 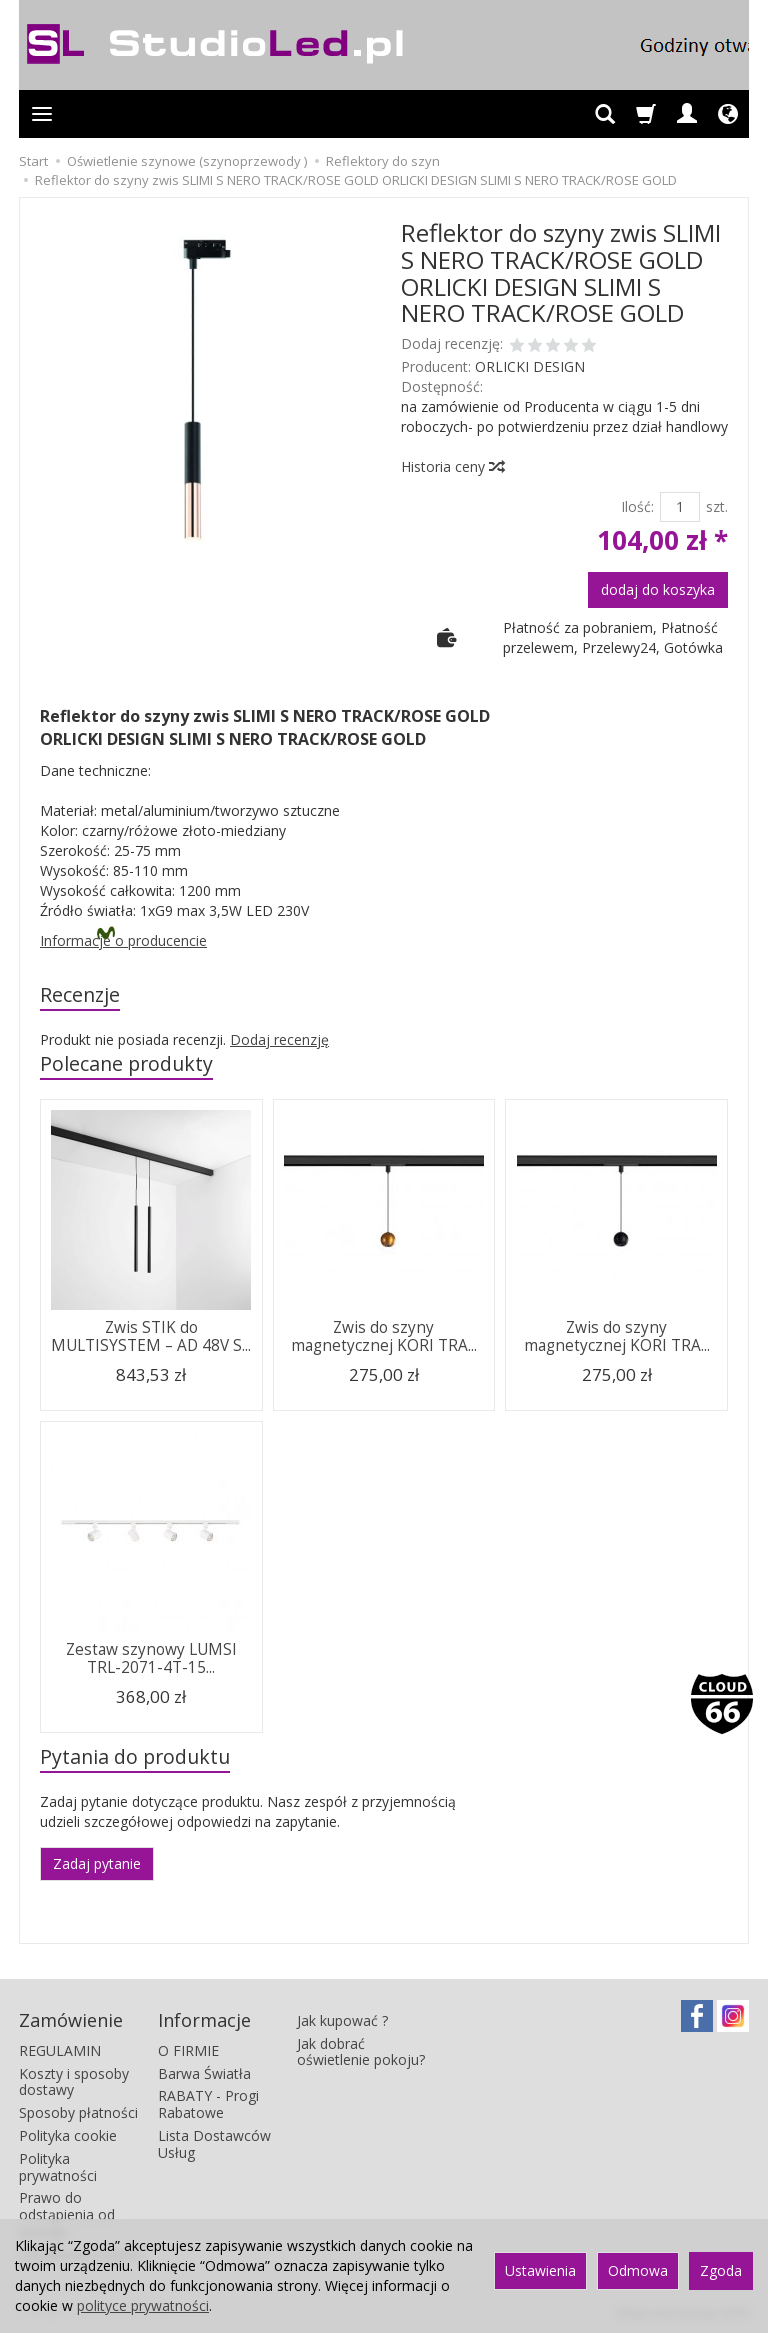 I want to click on open the Movistar mobile app, so click(x=106, y=933).